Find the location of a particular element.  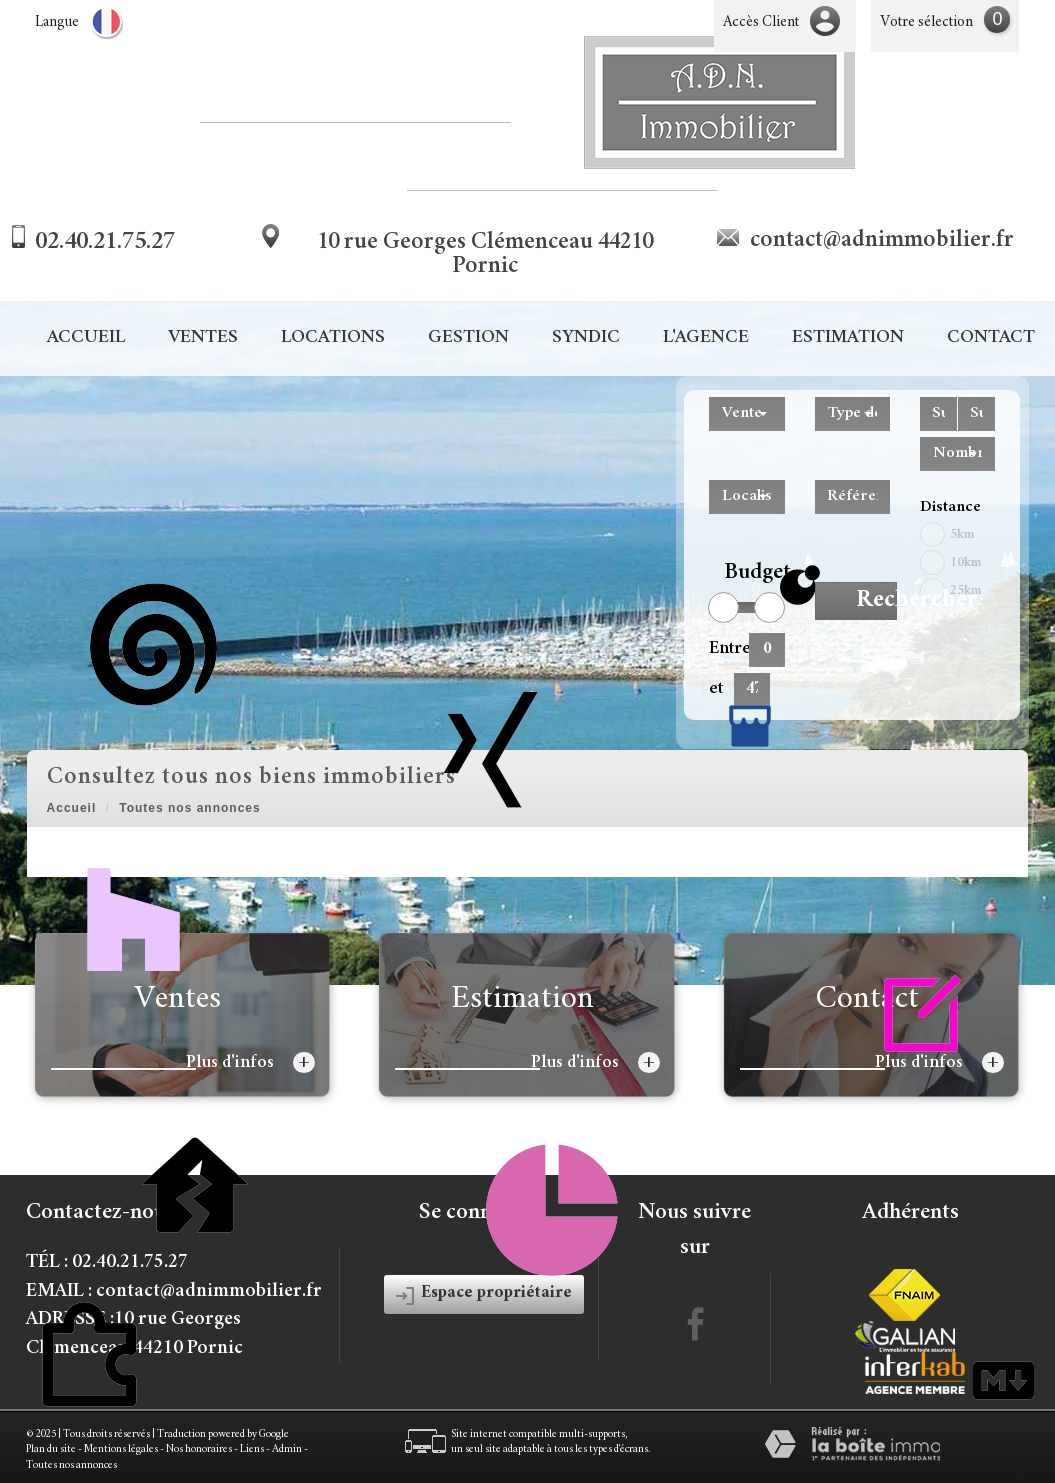

edit content in a text field or form is located at coordinates (921, 1015).